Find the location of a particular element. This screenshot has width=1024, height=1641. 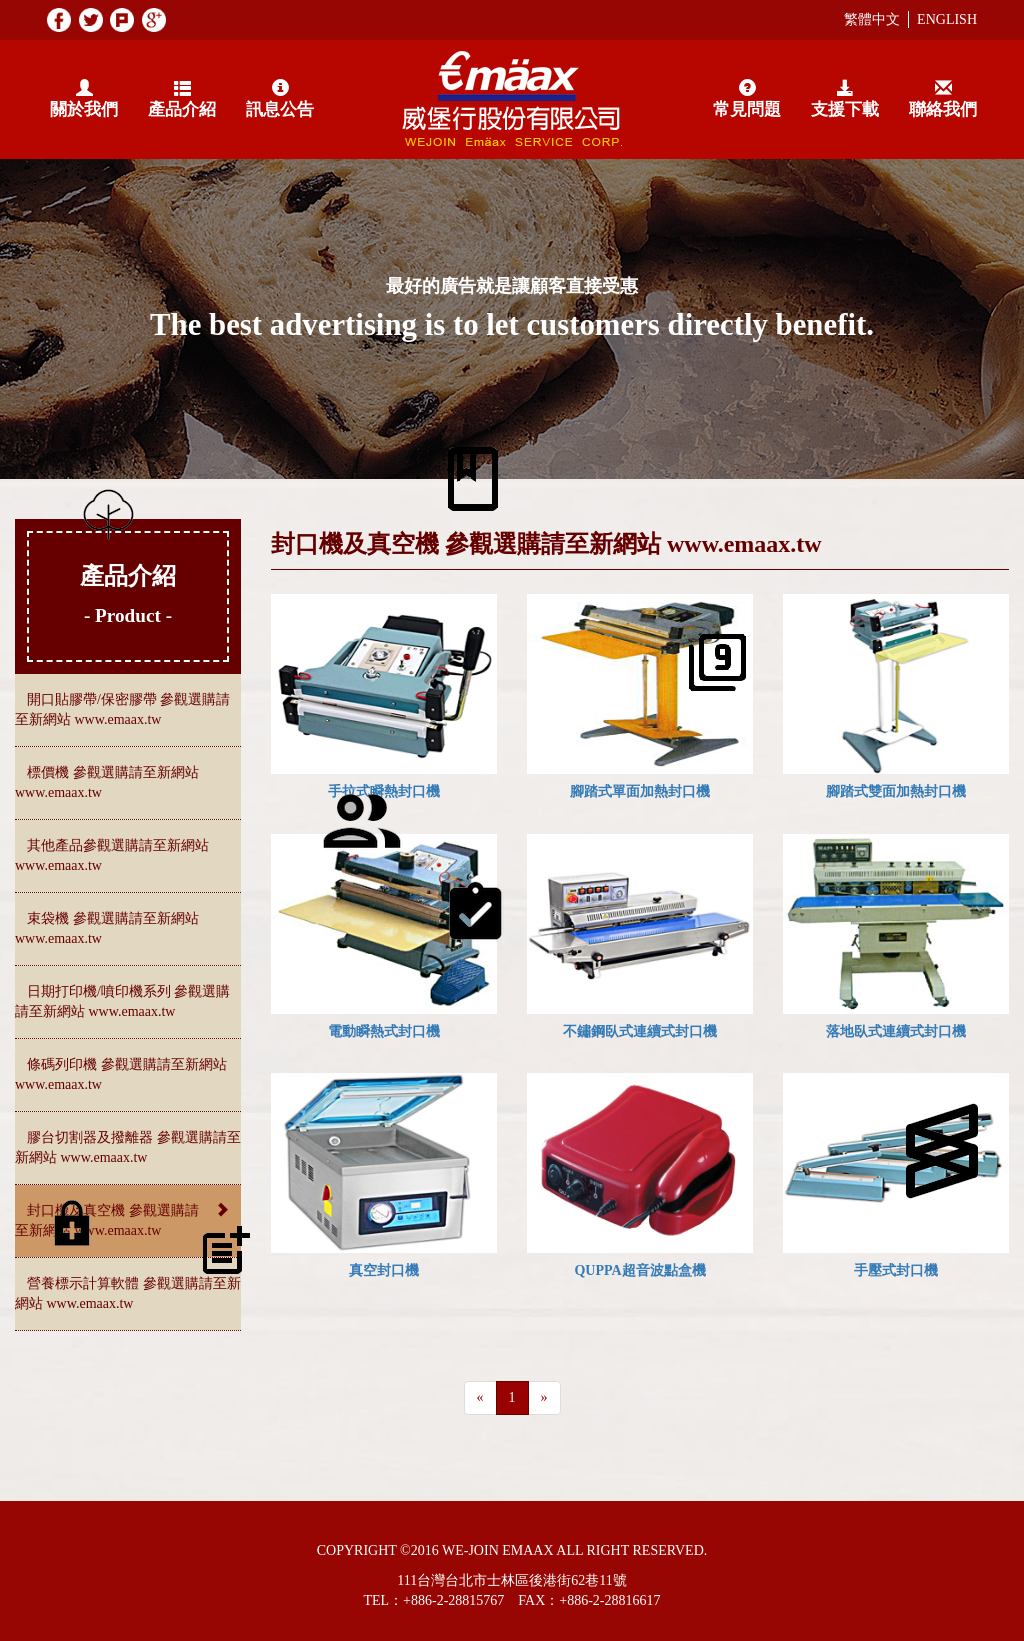

indicates 9 items or layers stacked is located at coordinates (717, 662).